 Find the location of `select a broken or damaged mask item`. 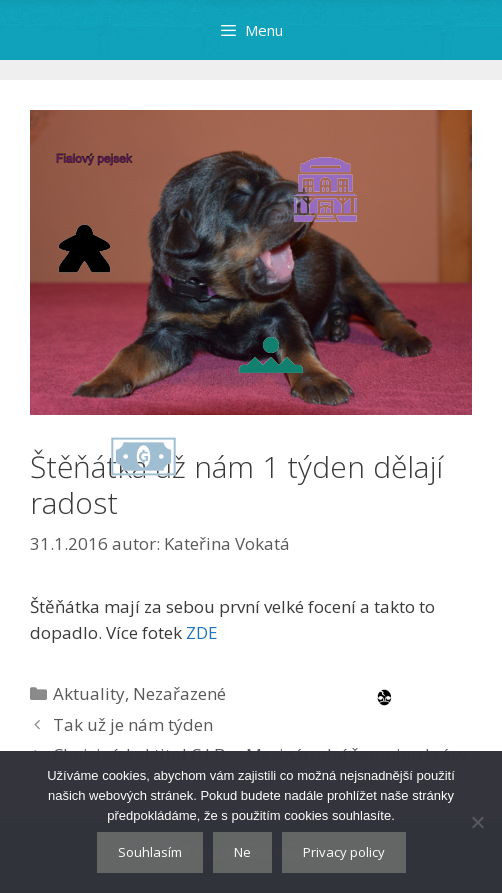

select a broken or damaged mask item is located at coordinates (384, 697).